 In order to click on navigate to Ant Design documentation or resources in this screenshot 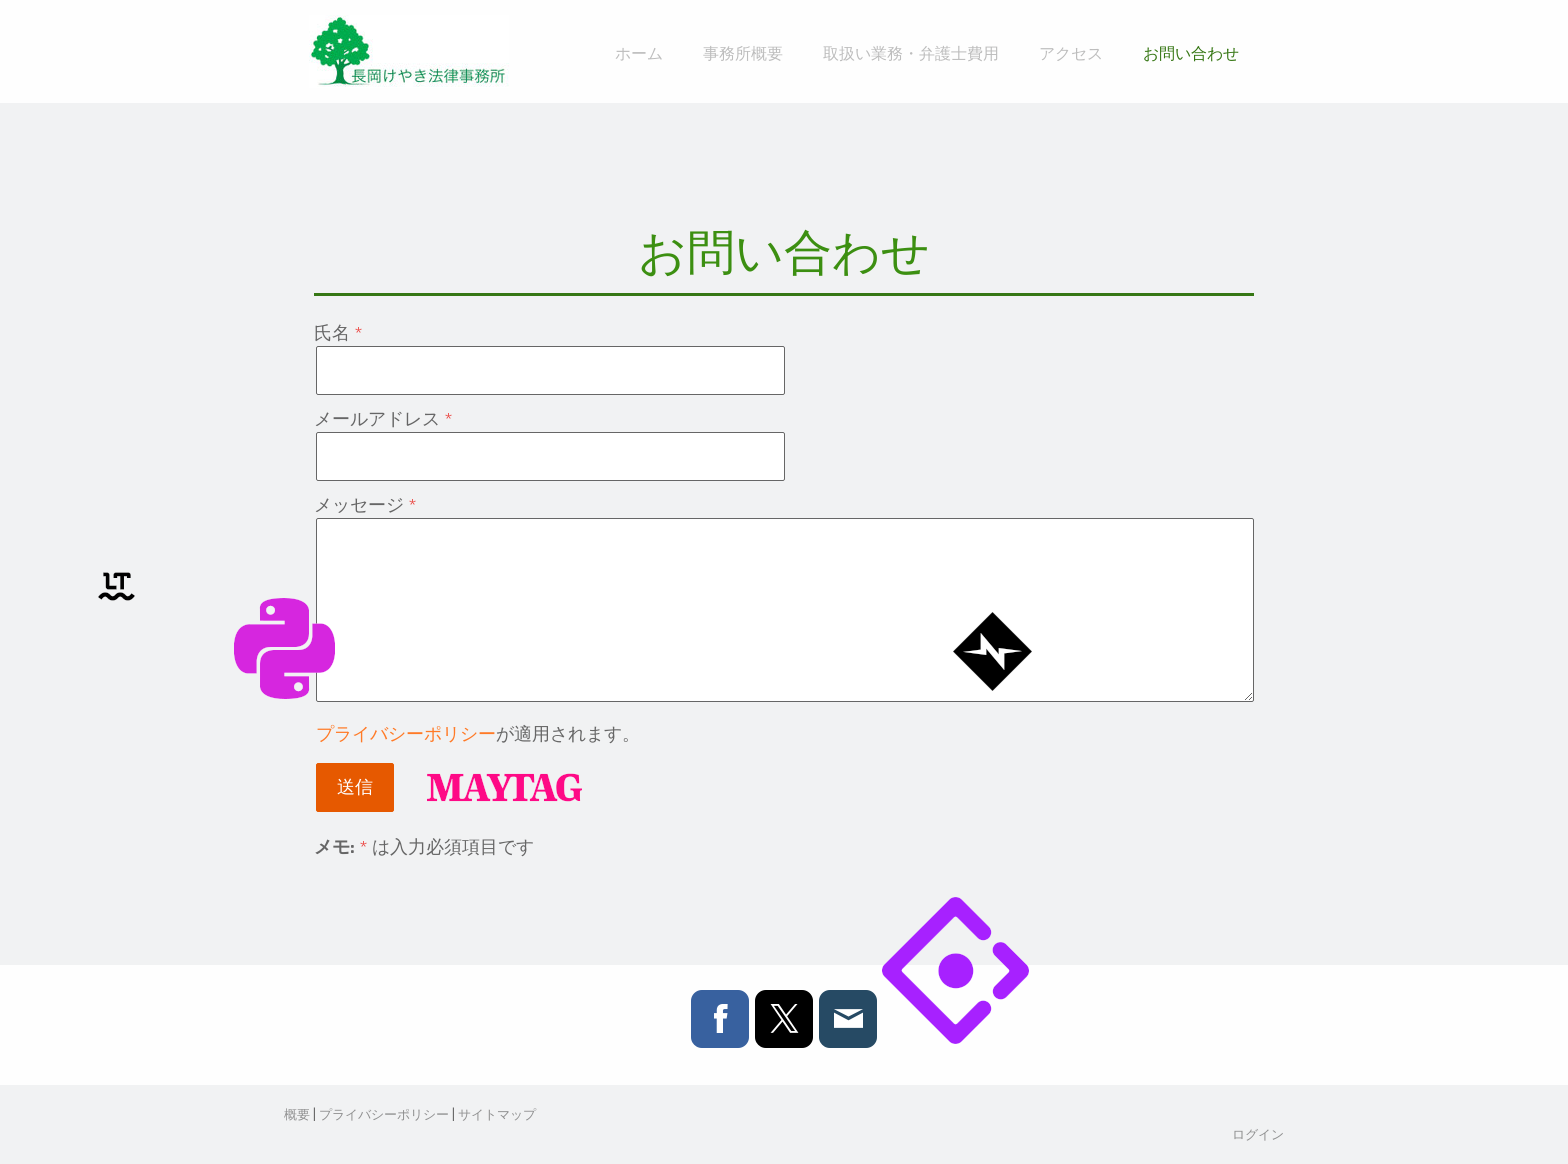, I will do `click(955, 970)`.